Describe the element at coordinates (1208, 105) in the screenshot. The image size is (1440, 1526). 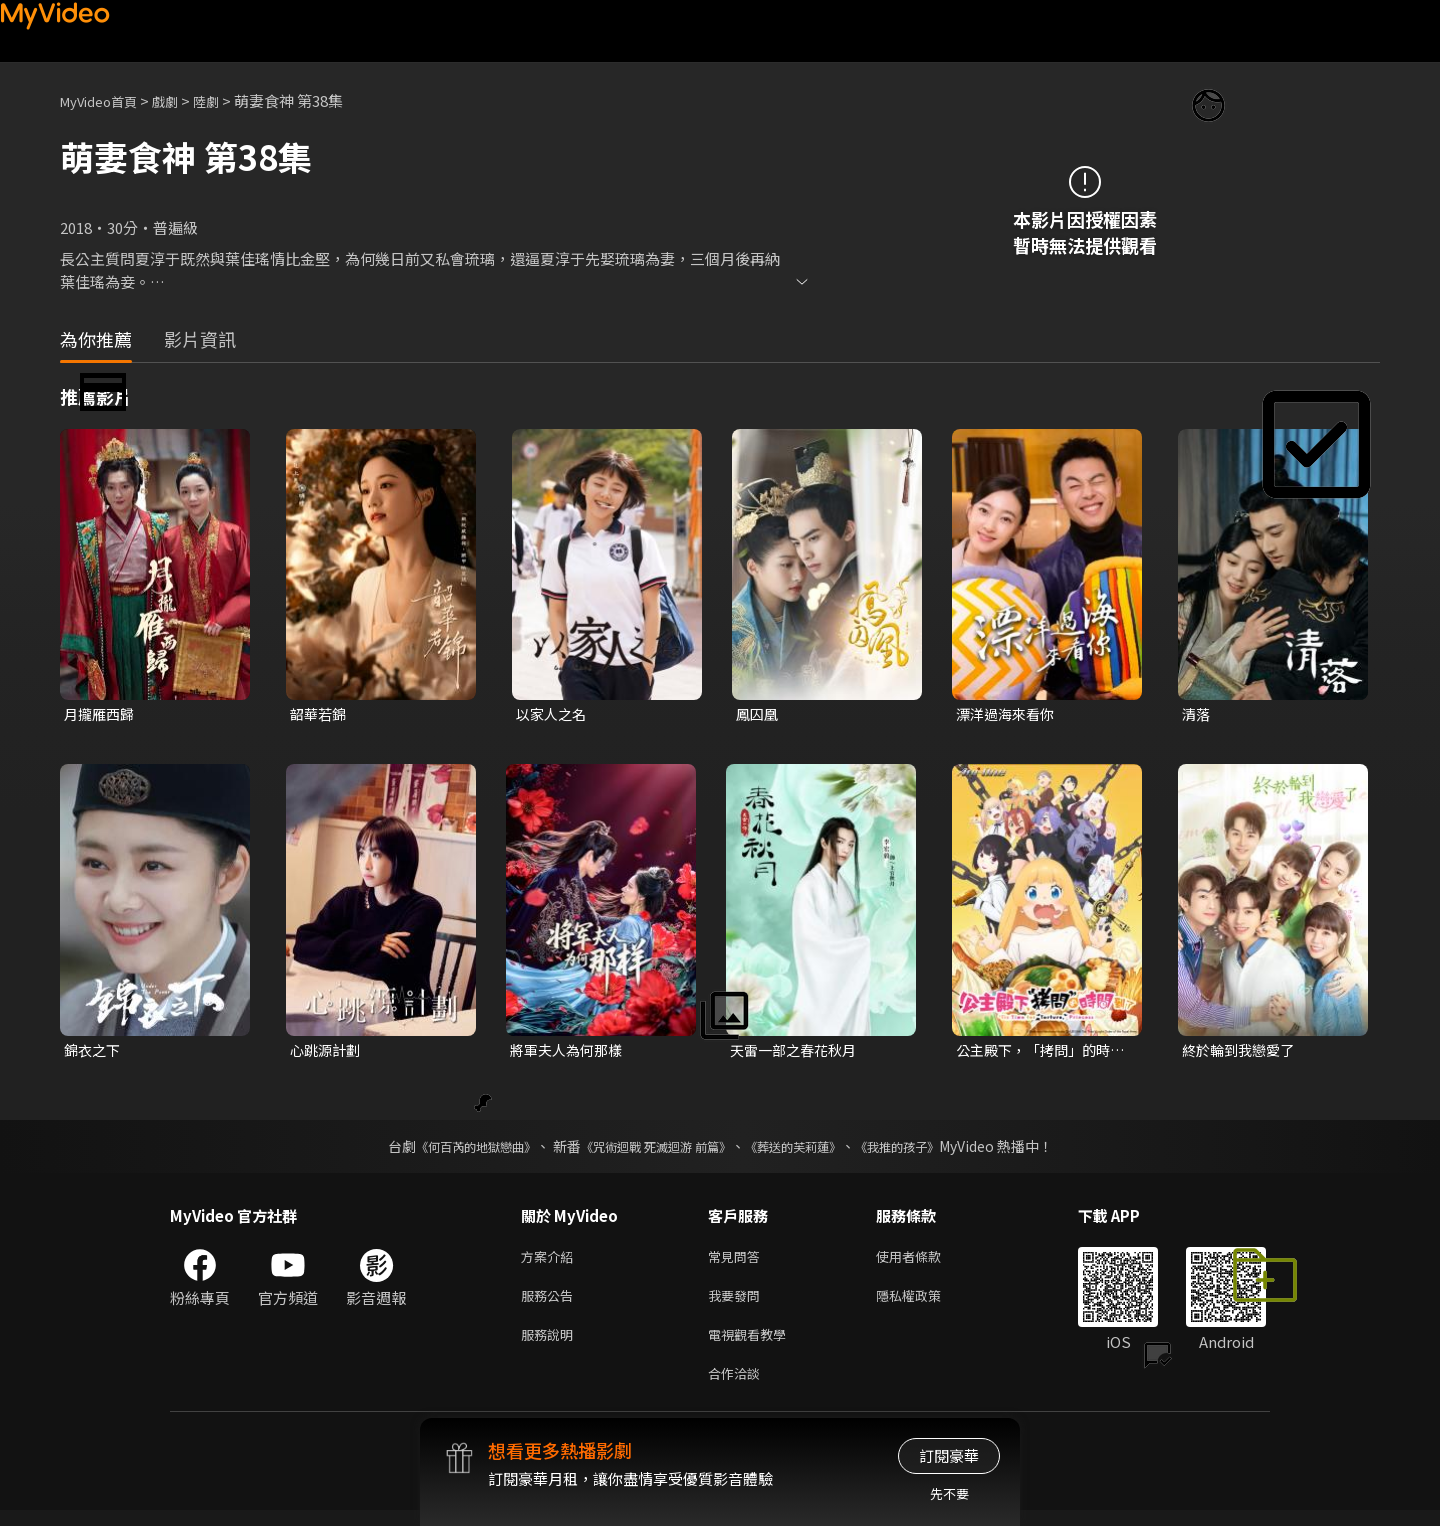
I see `access your profile or account` at that location.